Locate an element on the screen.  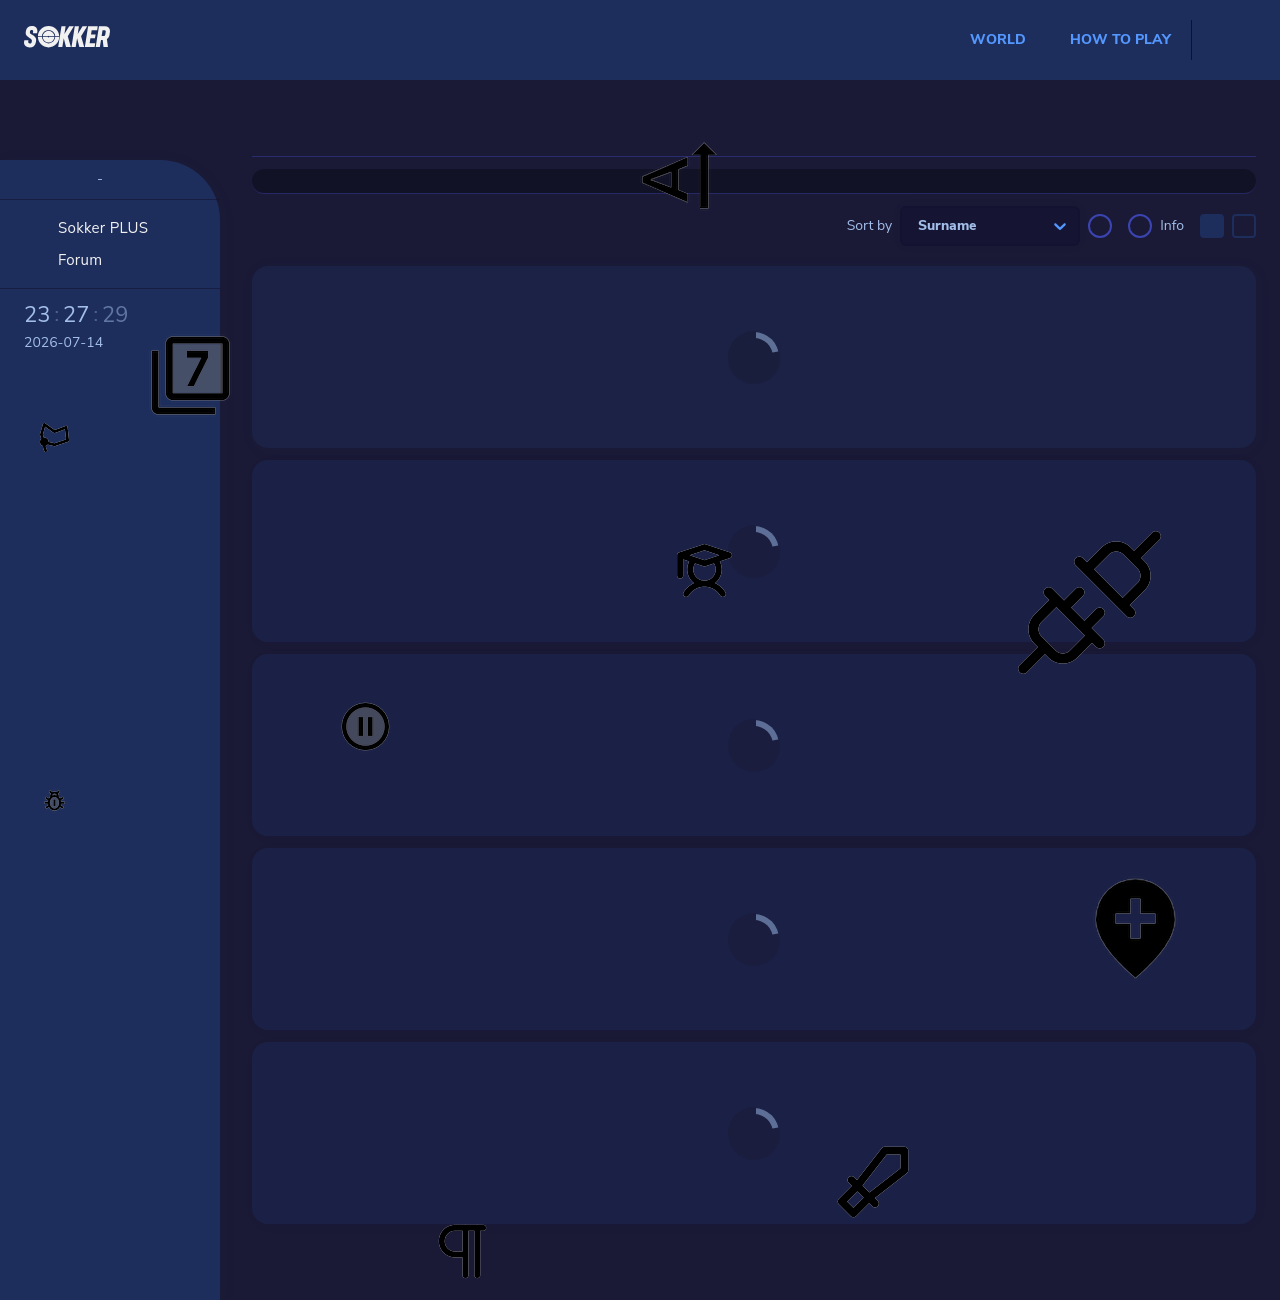
connect or pair devices is located at coordinates (1089, 602).